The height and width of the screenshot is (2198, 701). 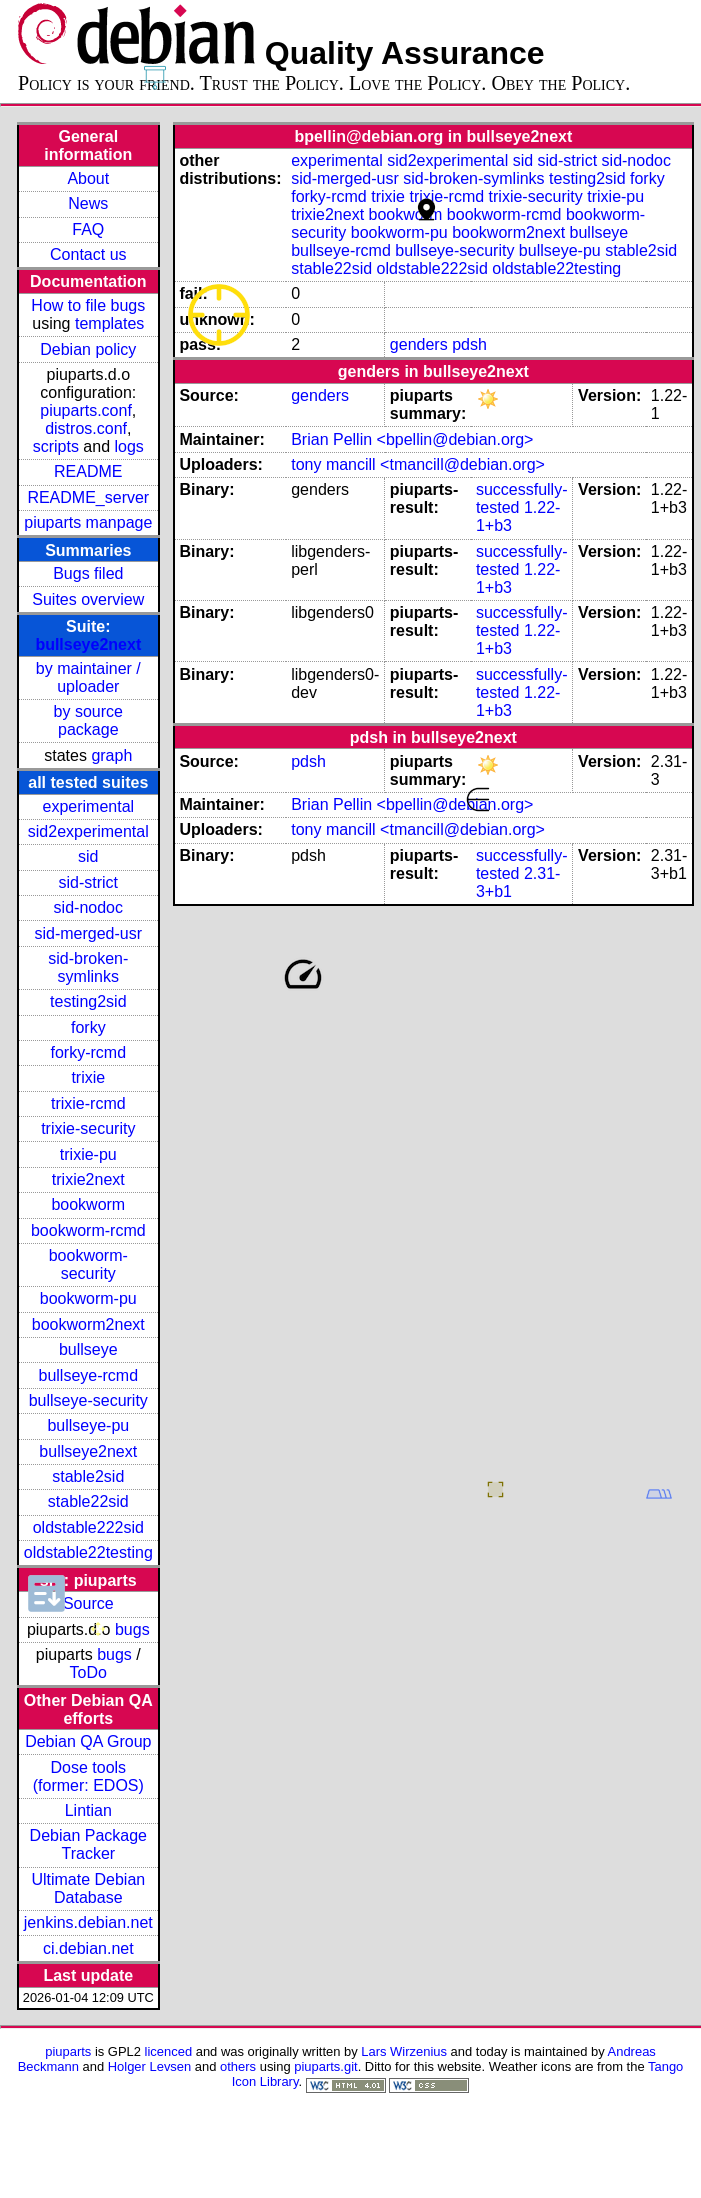 I want to click on indicates set membership in mathematical notation, so click(x=478, y=799).